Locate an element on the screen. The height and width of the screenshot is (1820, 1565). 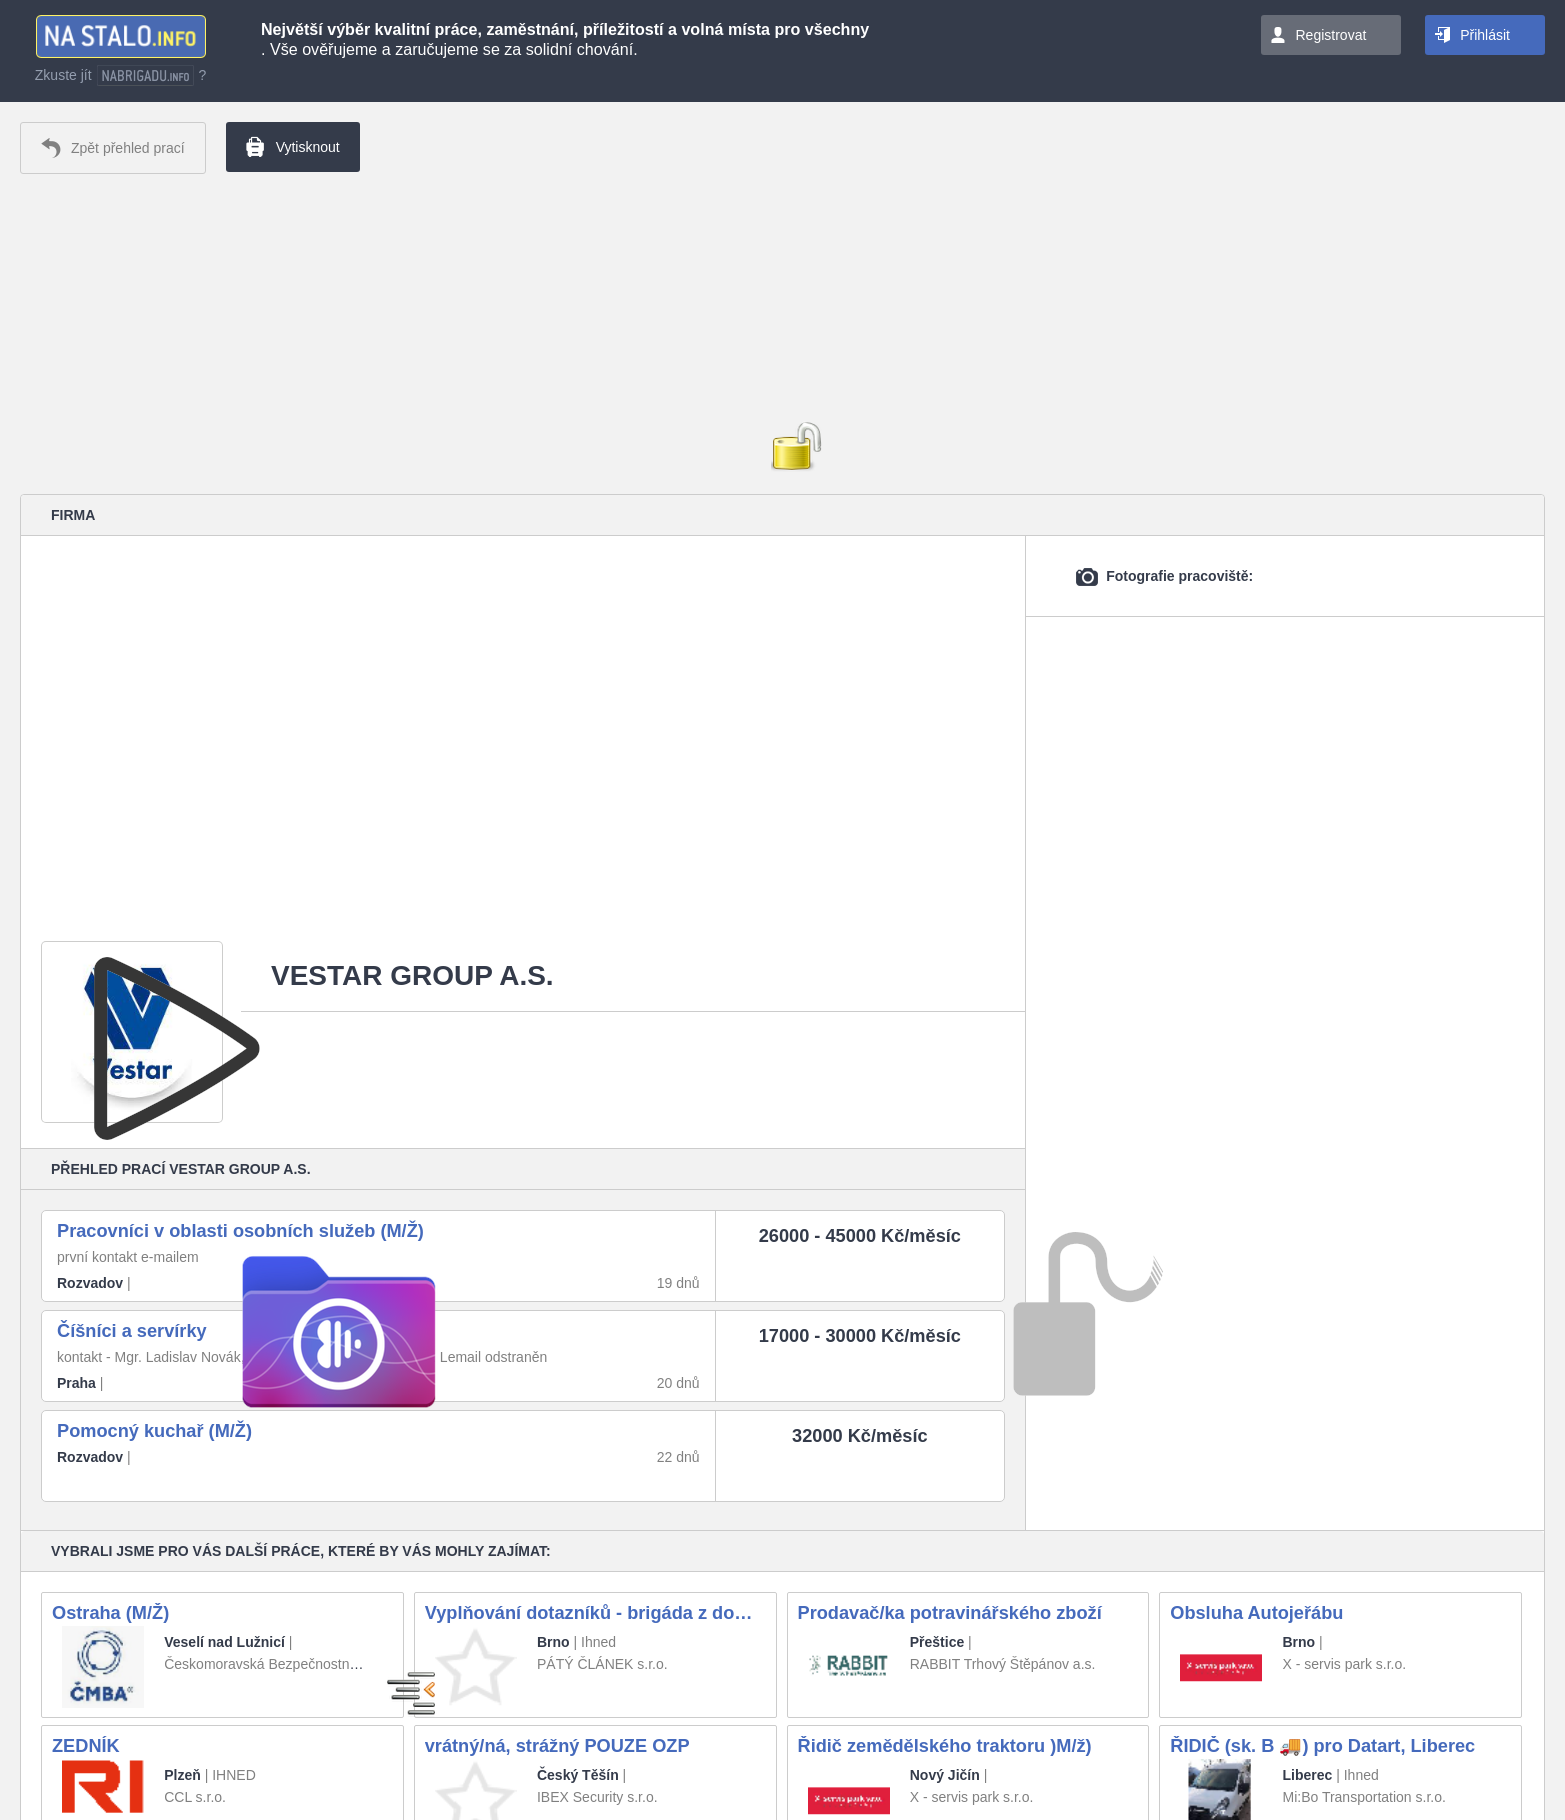
play media content is located at coordinates (172, 1048).